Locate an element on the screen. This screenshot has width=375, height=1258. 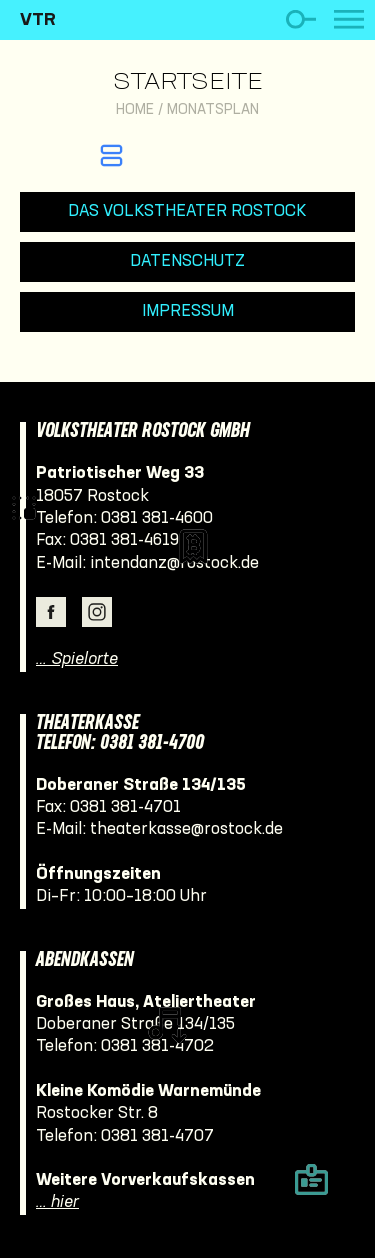
download music or audio file is located at coordinates (166, 1023).